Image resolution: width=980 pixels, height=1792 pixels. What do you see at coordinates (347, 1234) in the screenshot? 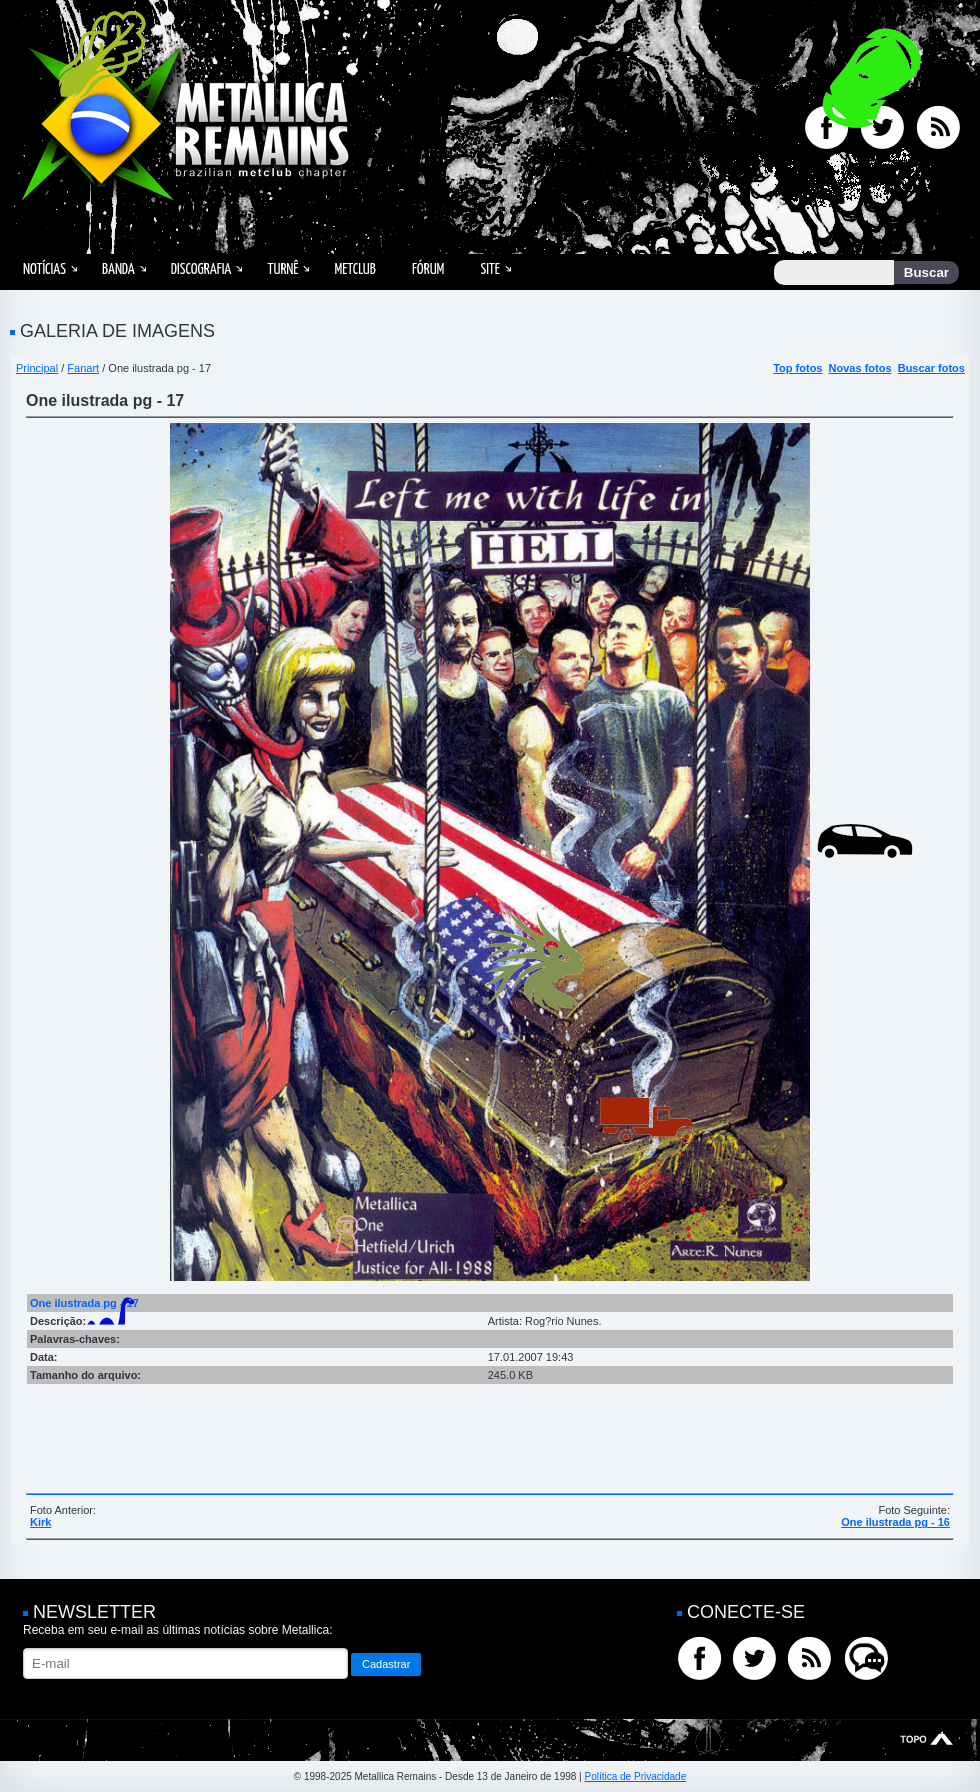
I see `indicates someone may be watching or monitoring activity` at bounding box center [347, 1234].